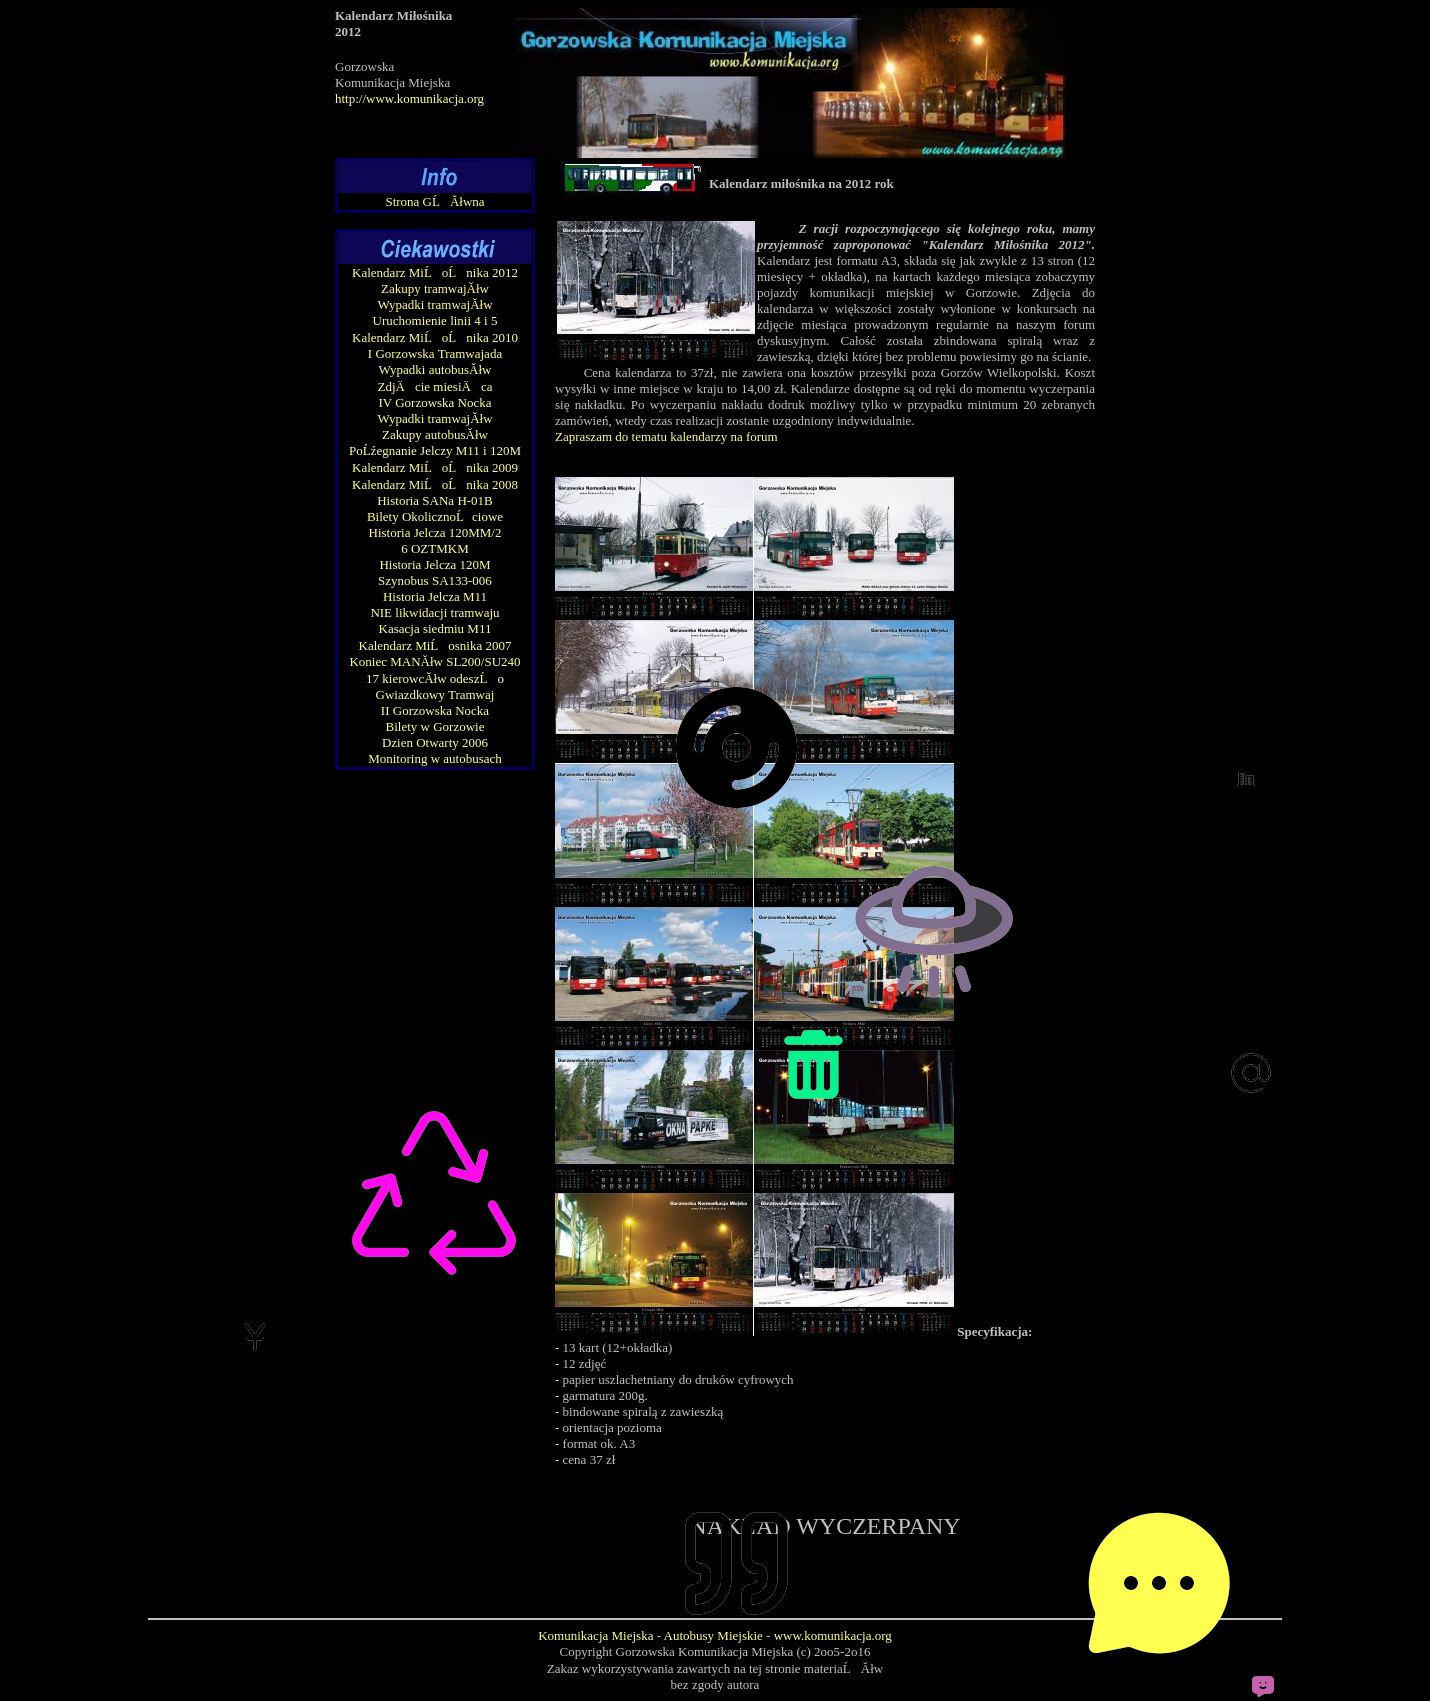 Image resolution: width=1430 pixels, height=1701 pixels. Describe the element at coordinates (736, 747) in the screenshot. I see `play music or audio content` at that location.